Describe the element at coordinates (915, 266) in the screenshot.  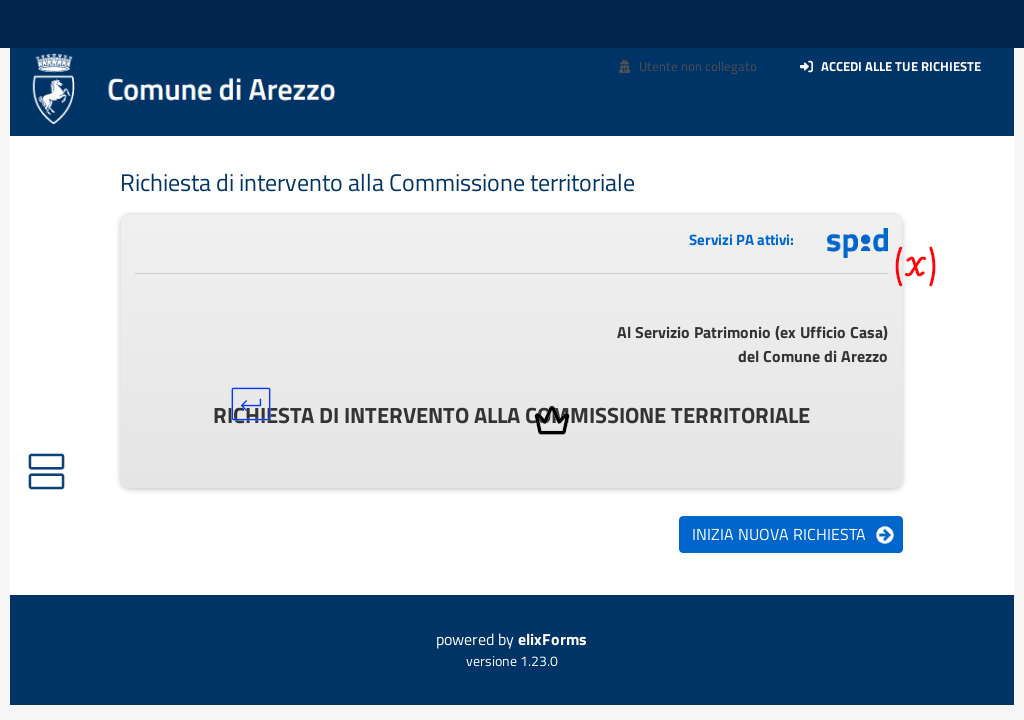
I see `access variable or parameter settings` at that location.